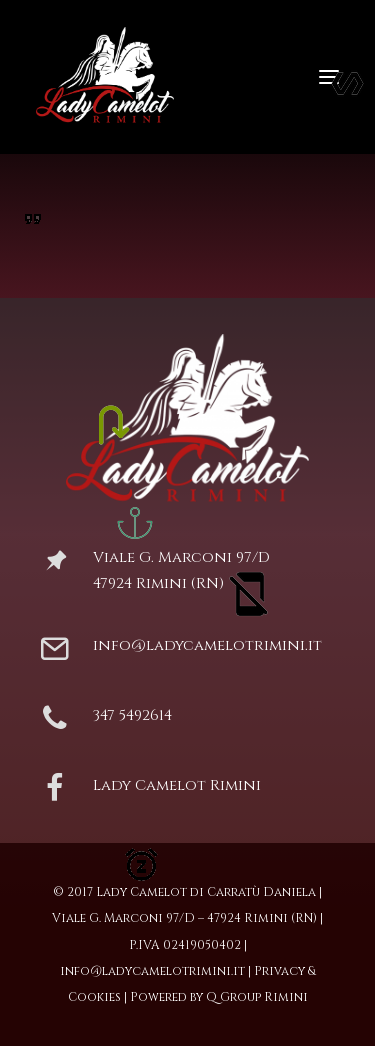 This screenshot has width=375, height=1046. What do you see at coordinates (141, 864) in the screenshot?
I see `snooze an alarm or reminder` at bounding box center [141, 864].